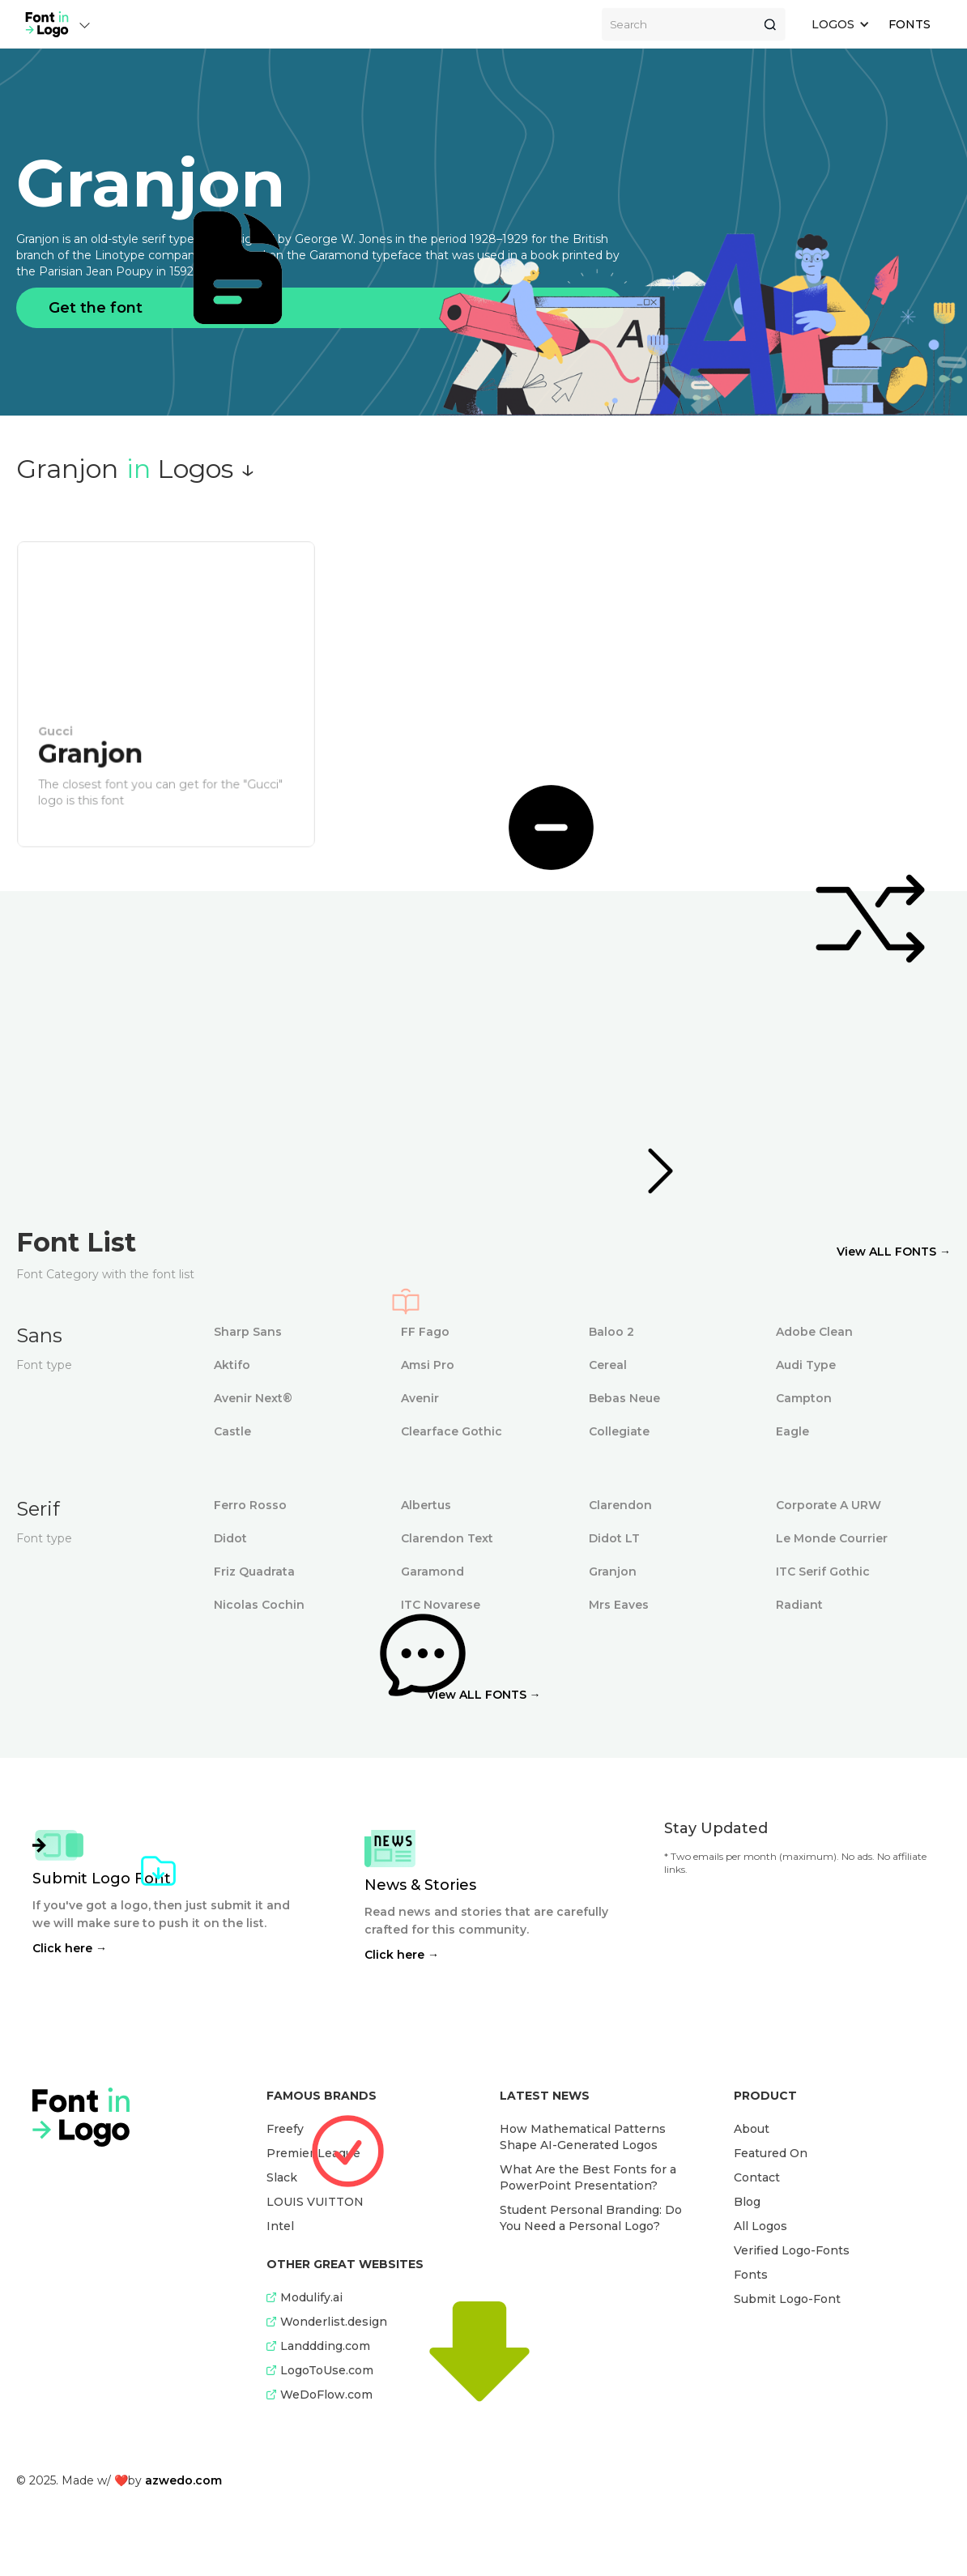 The width and height of the screenshot is (967, 2576). Describe the element at coordinates (479, 2348) in the screenshot. I see `download a file or content` at that location.